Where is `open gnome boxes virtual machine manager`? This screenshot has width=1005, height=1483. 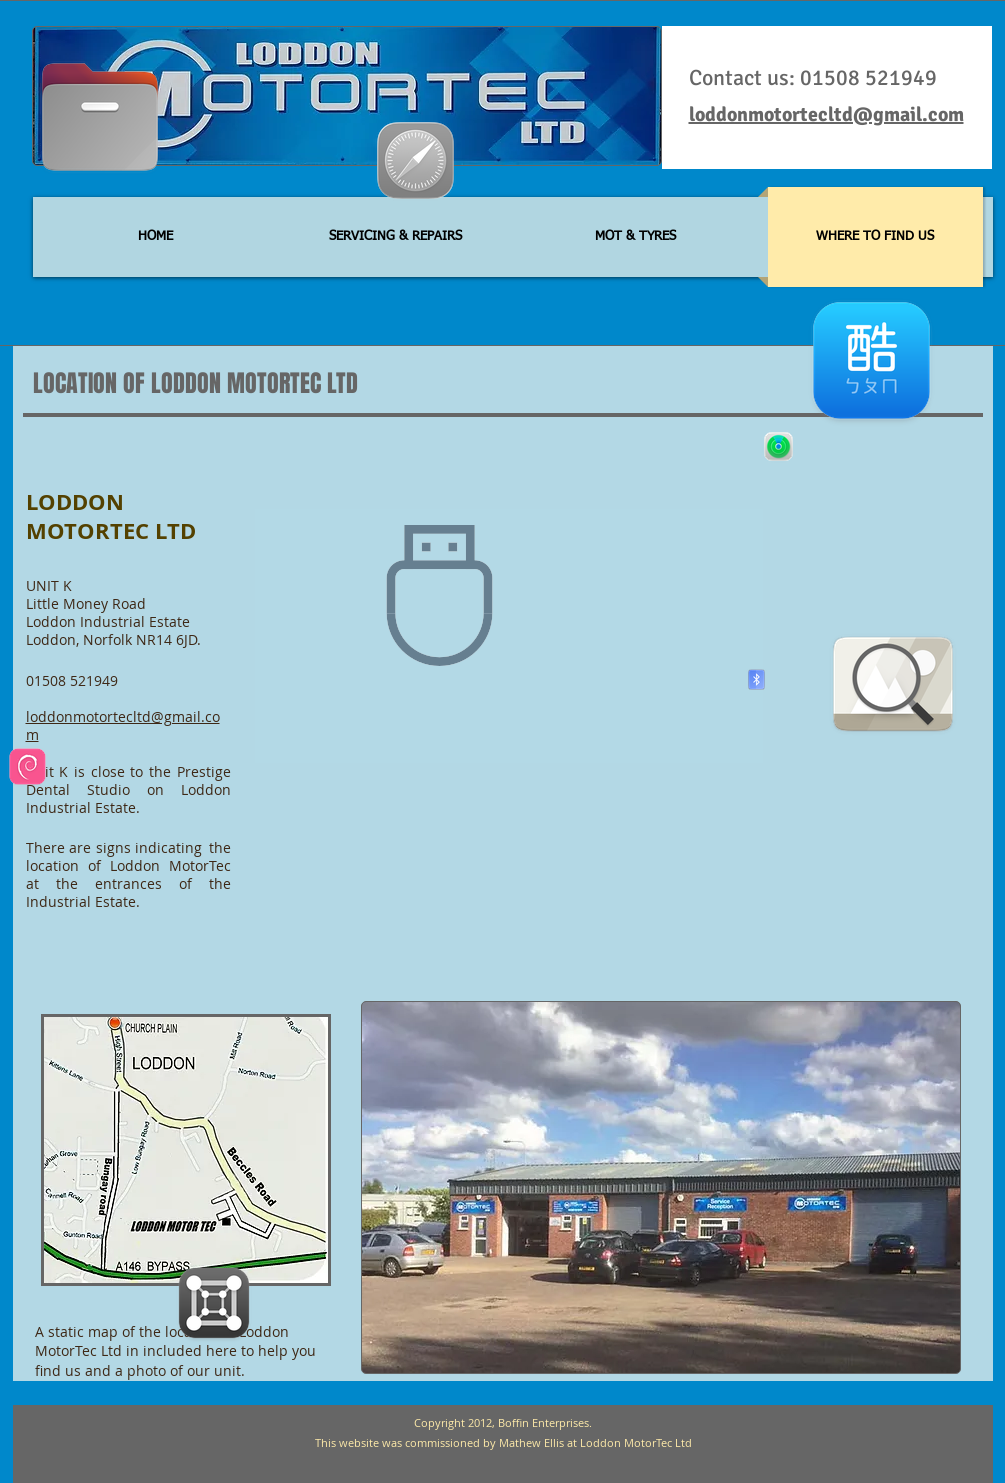
open gnome boxes virtual machine manager is located at coordinates (214, 1303).